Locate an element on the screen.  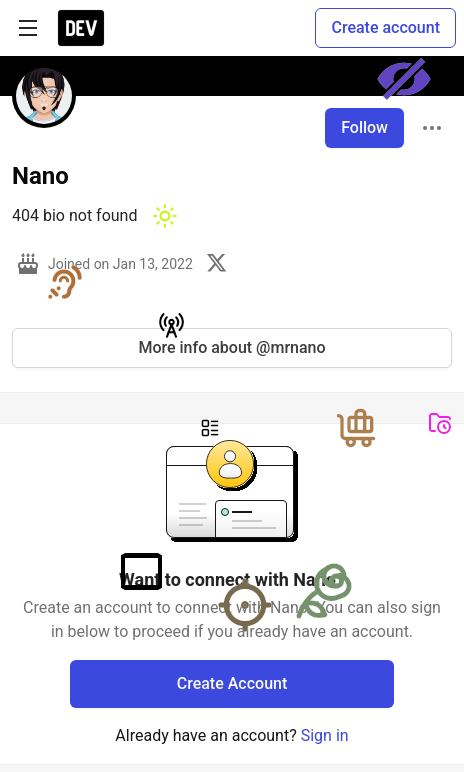
broadcast or transmission status is located at coordinates (171, 325).